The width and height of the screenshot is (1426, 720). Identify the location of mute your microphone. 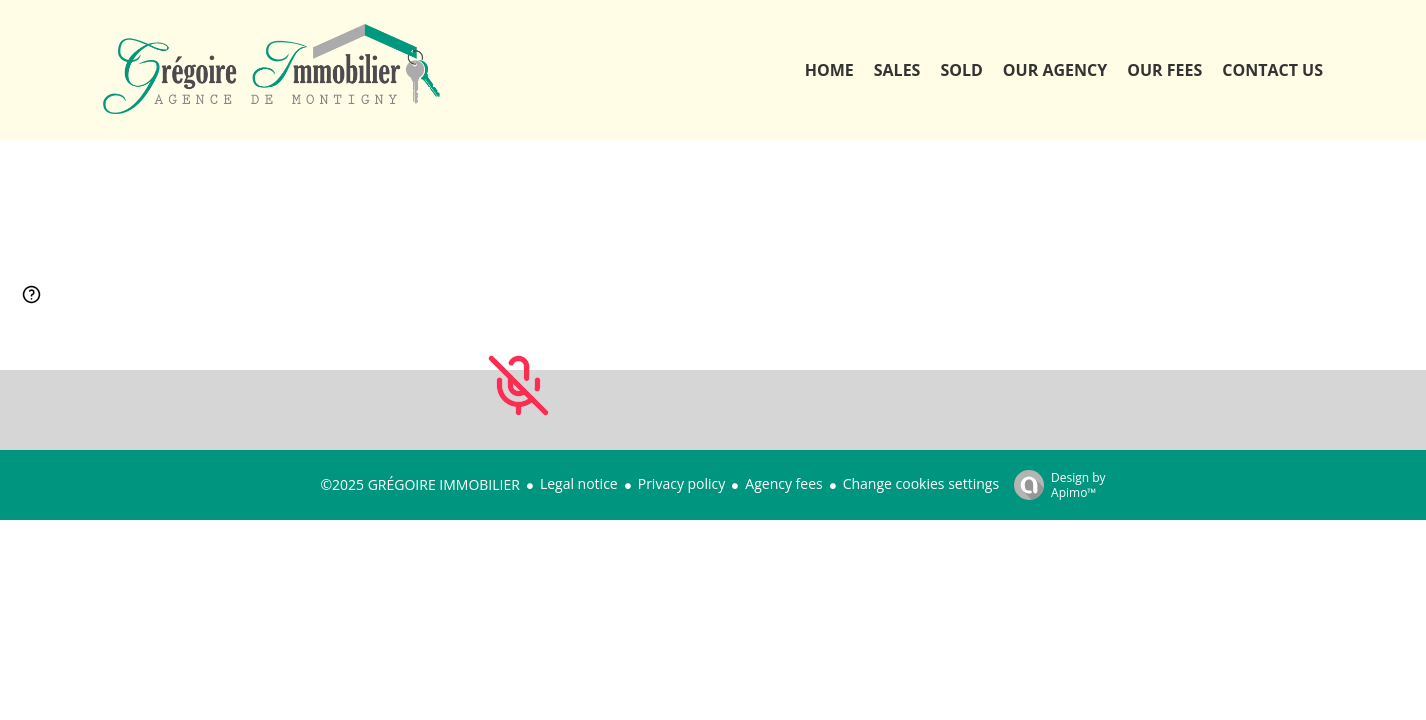
(518, 385).